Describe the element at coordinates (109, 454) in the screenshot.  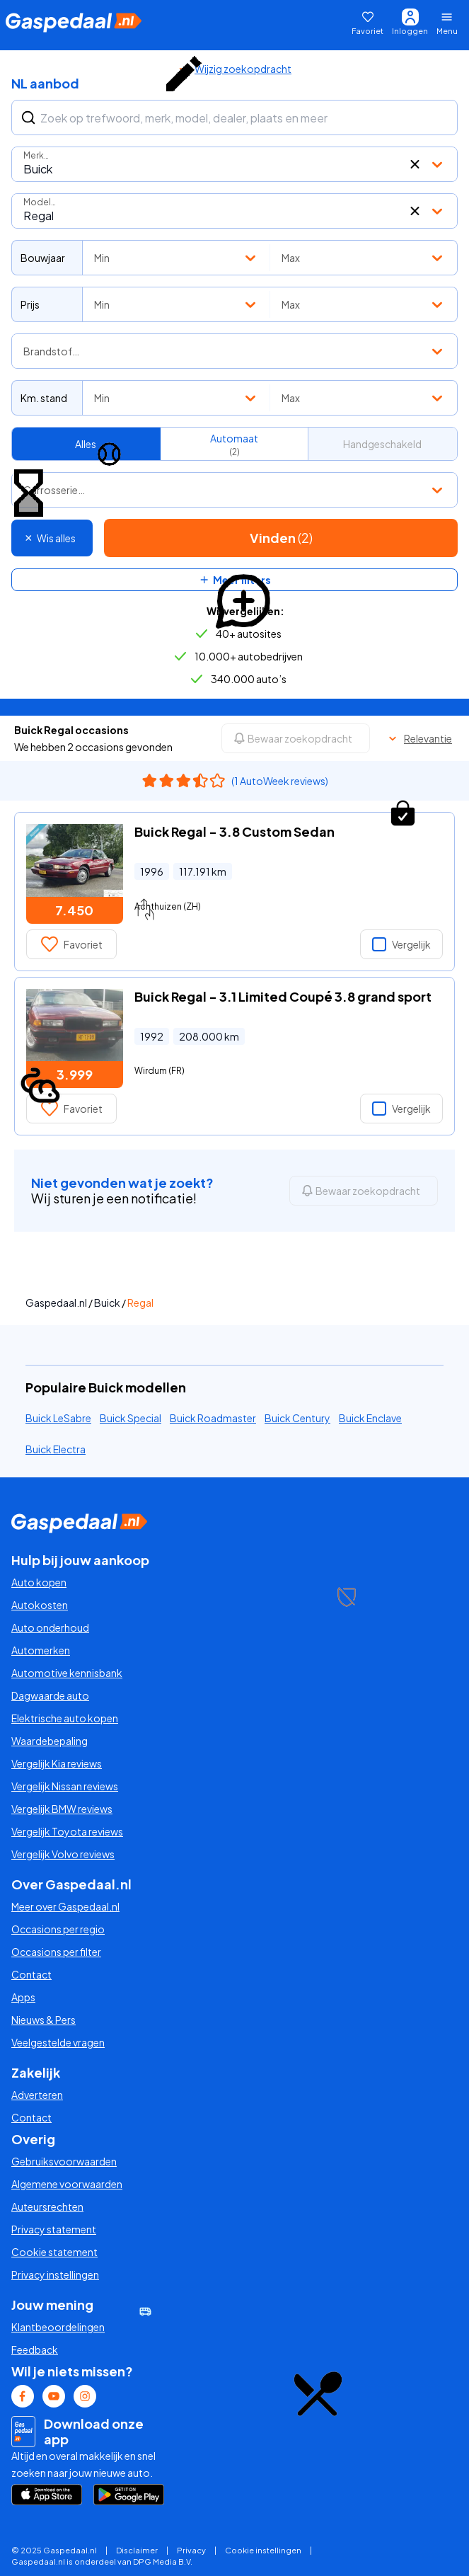
I see `access baseball or sports content` at that location.